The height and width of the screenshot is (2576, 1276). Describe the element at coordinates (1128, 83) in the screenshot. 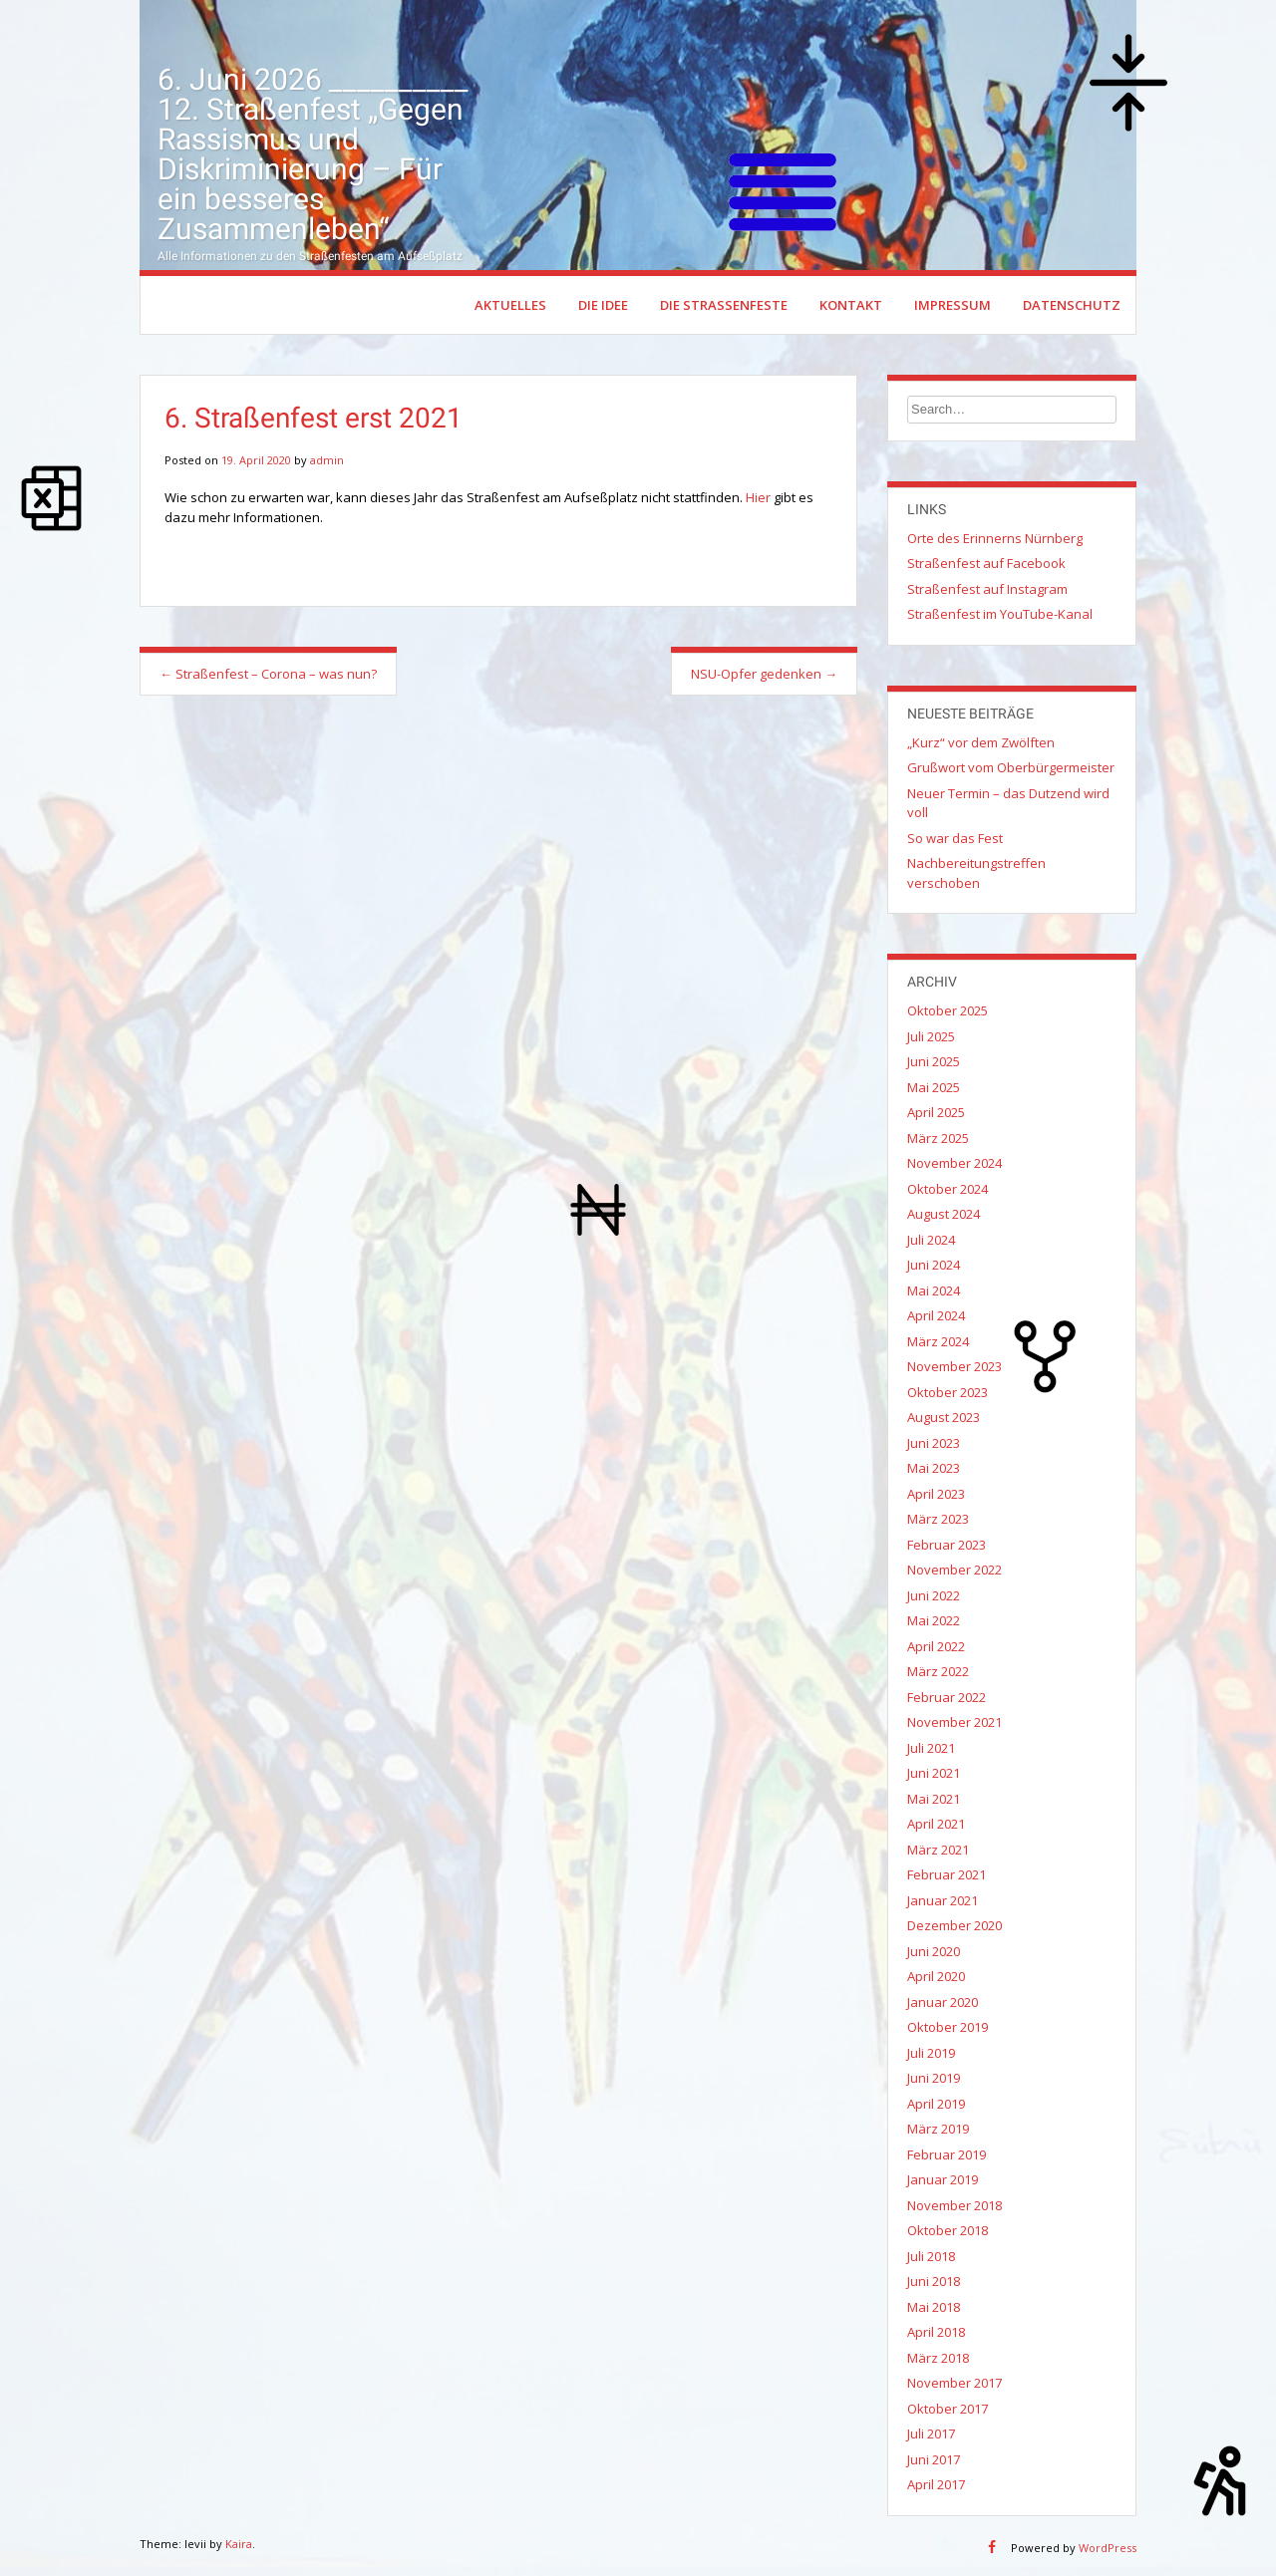

I see `collapse content vertically` at that location.